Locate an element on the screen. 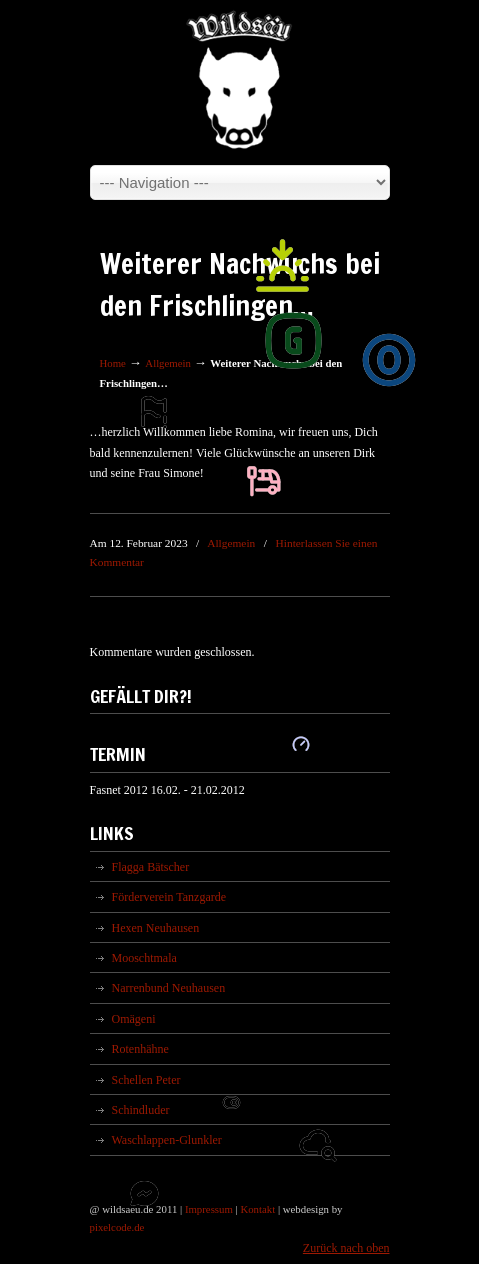 This screenshot has width=479, height=1264. test internet connection speed is located at coordinates (301, 744).